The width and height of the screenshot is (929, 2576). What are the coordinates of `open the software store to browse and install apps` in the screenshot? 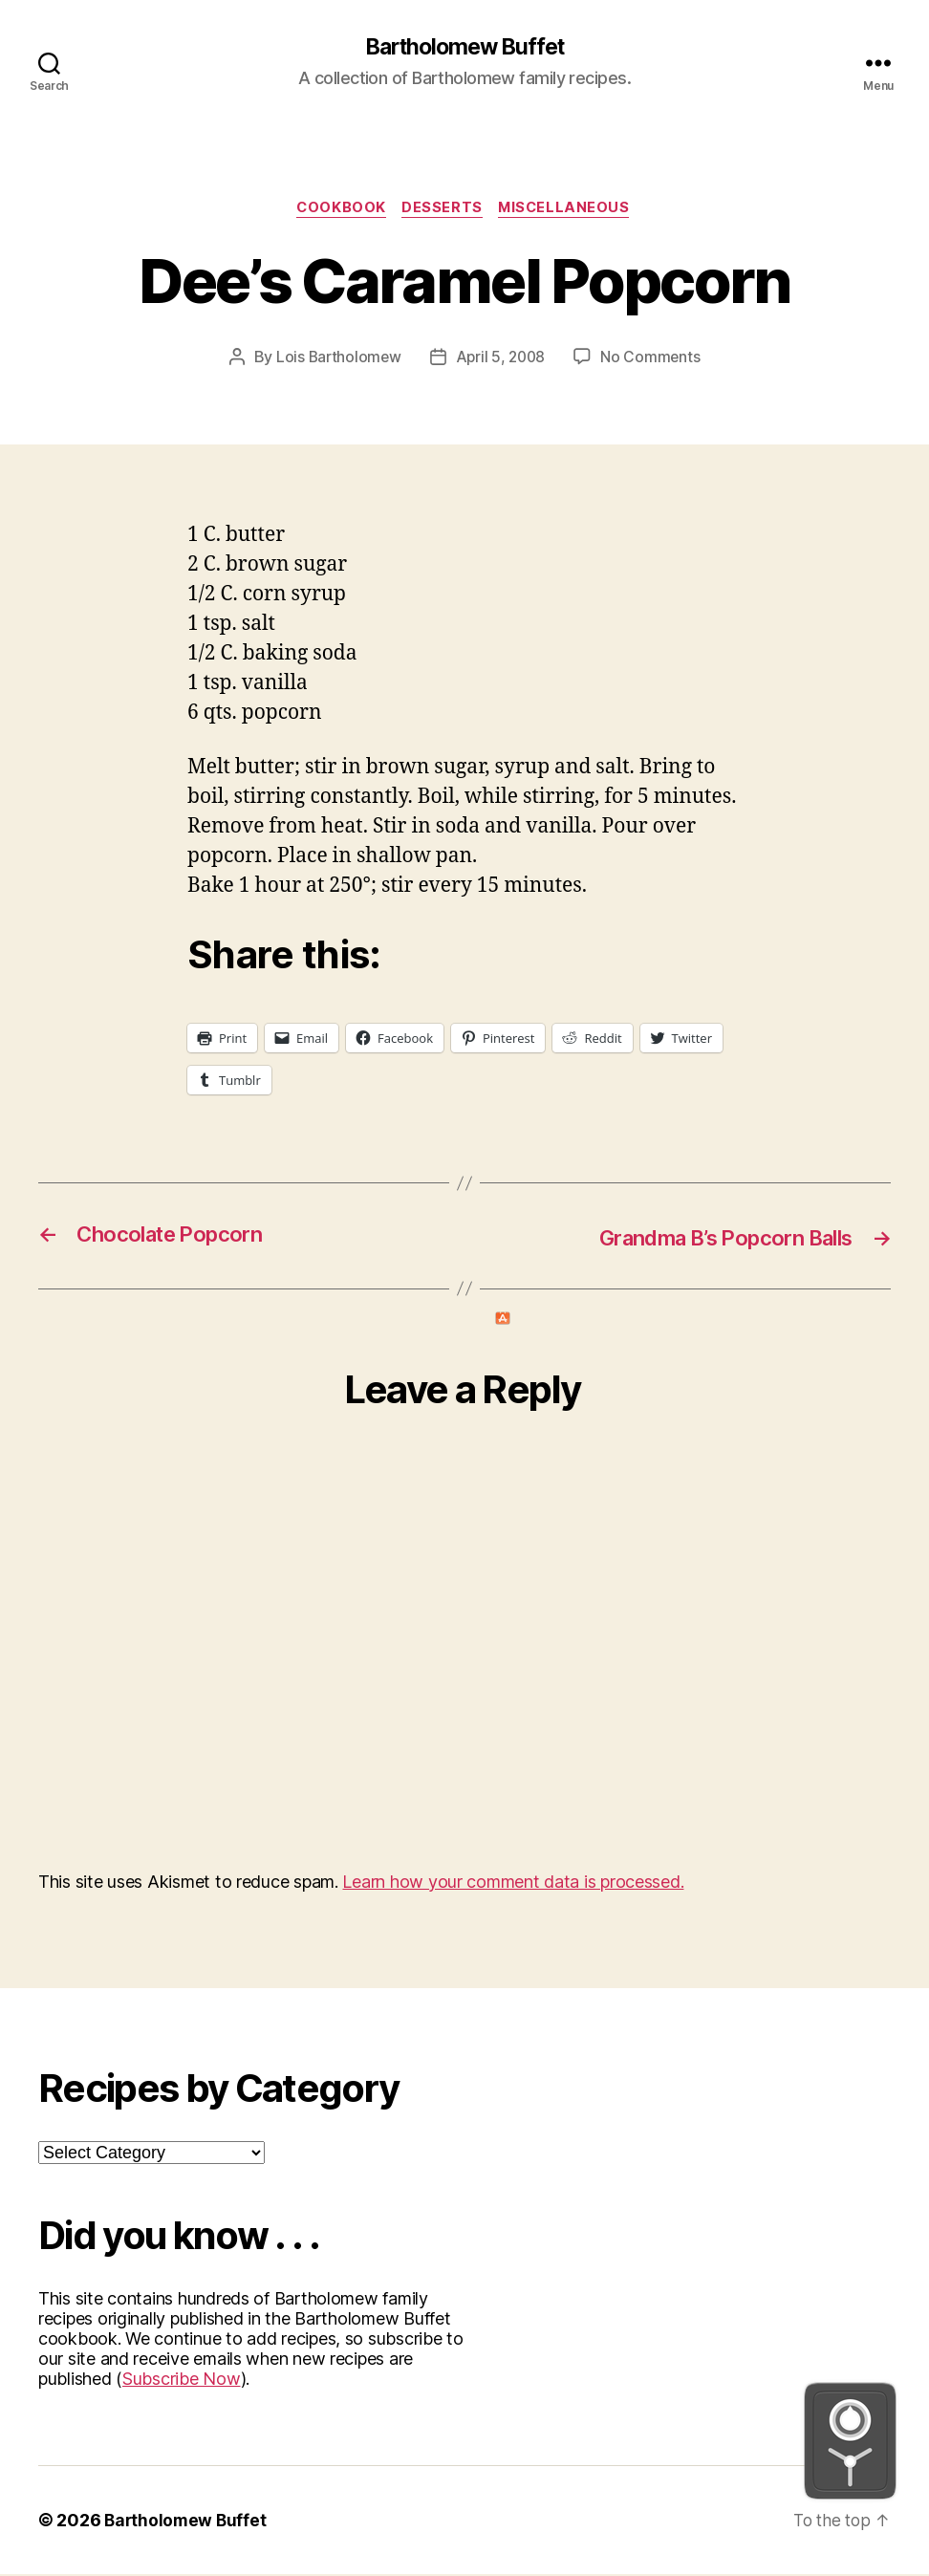 It's located at (503, 1318).